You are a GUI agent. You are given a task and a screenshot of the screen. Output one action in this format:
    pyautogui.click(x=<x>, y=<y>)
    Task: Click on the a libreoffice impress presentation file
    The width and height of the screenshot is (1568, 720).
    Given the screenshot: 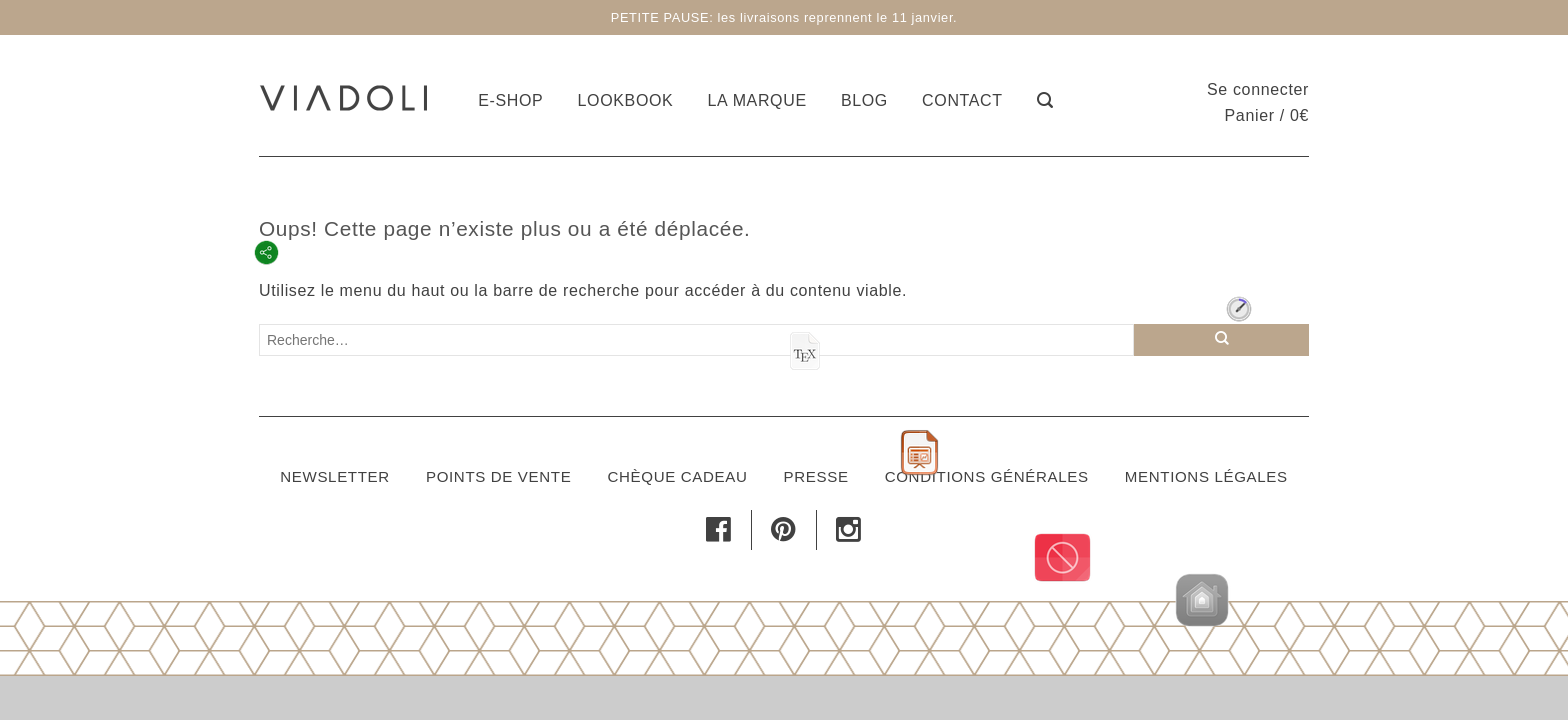 What is the action you would take?
    pyautogui.click(x=919, y=452)
    